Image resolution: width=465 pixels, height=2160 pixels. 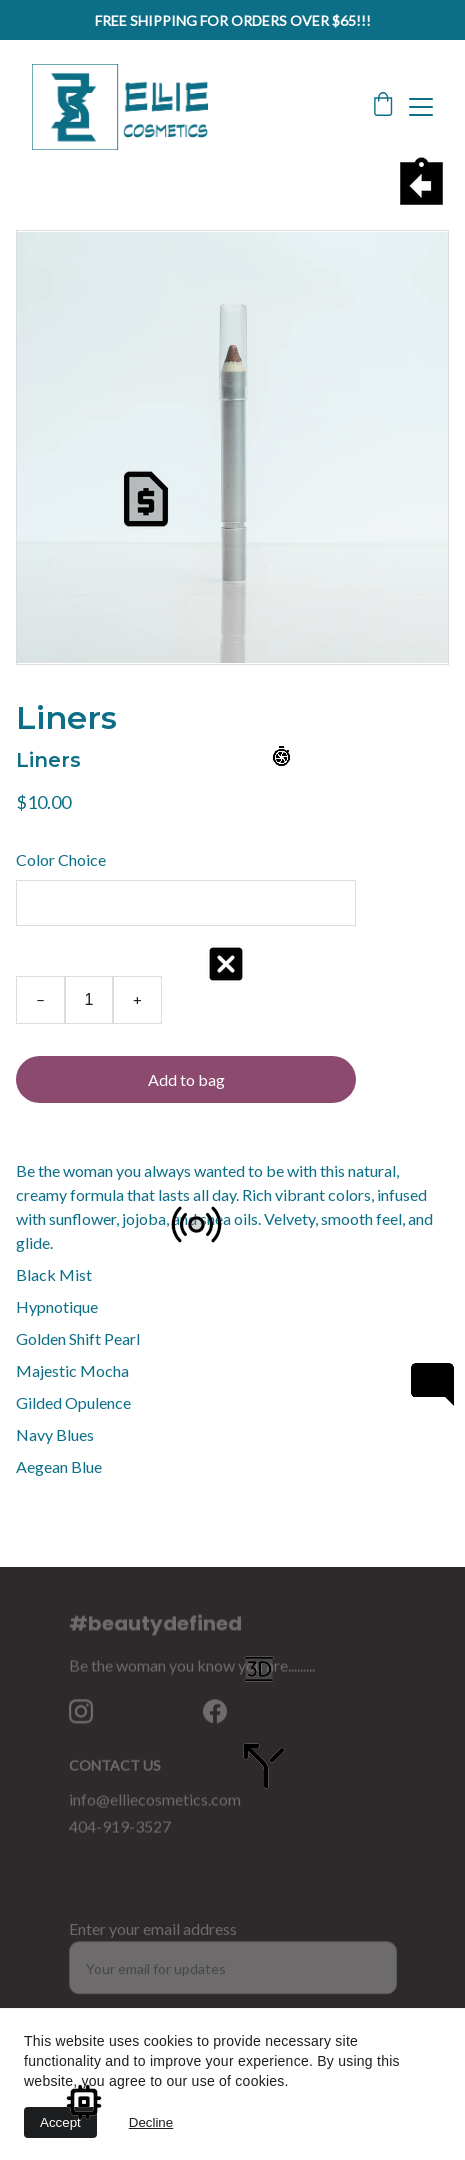 I want to click on switch to 3D view mode, so click(x=259, y=1669).